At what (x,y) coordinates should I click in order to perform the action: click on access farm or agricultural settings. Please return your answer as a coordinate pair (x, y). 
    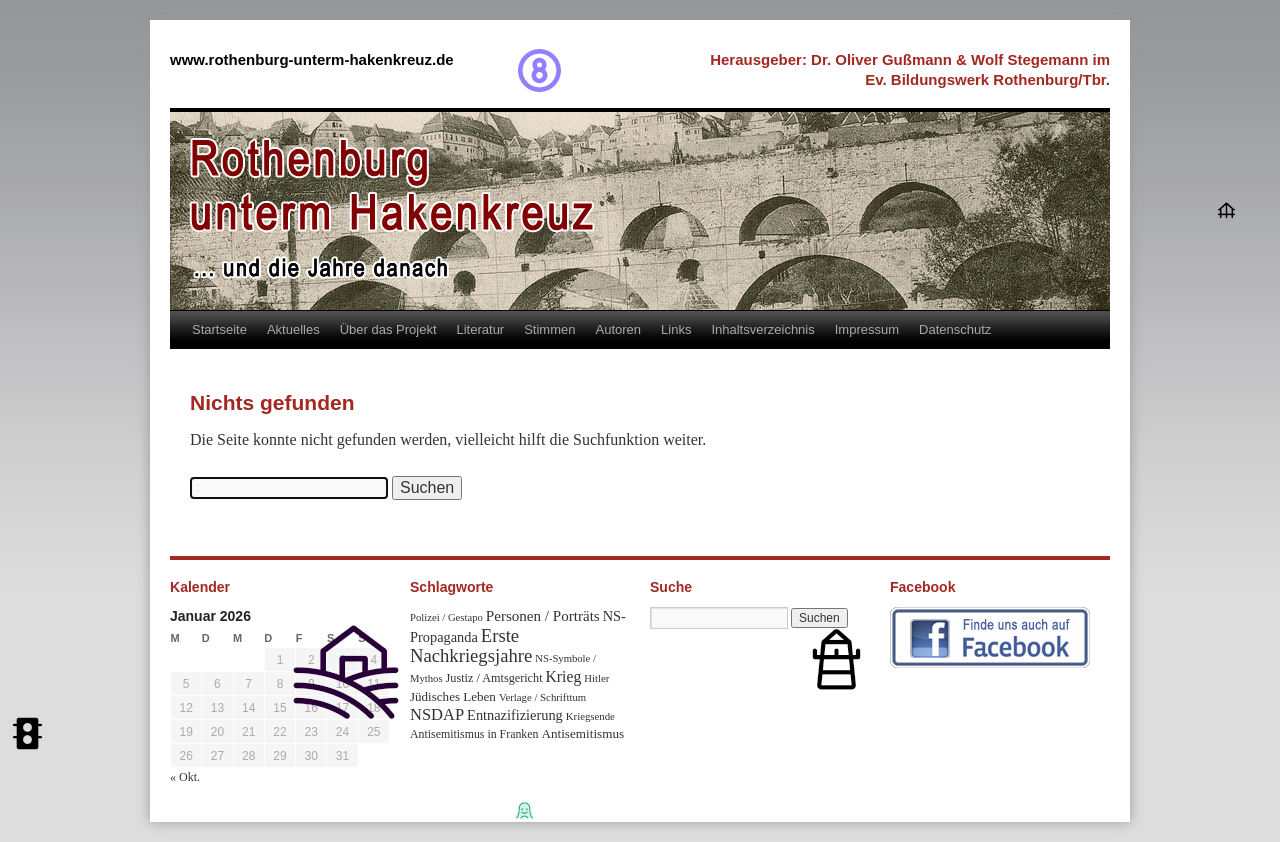
    Looking at the image, I should click on (346, 674).